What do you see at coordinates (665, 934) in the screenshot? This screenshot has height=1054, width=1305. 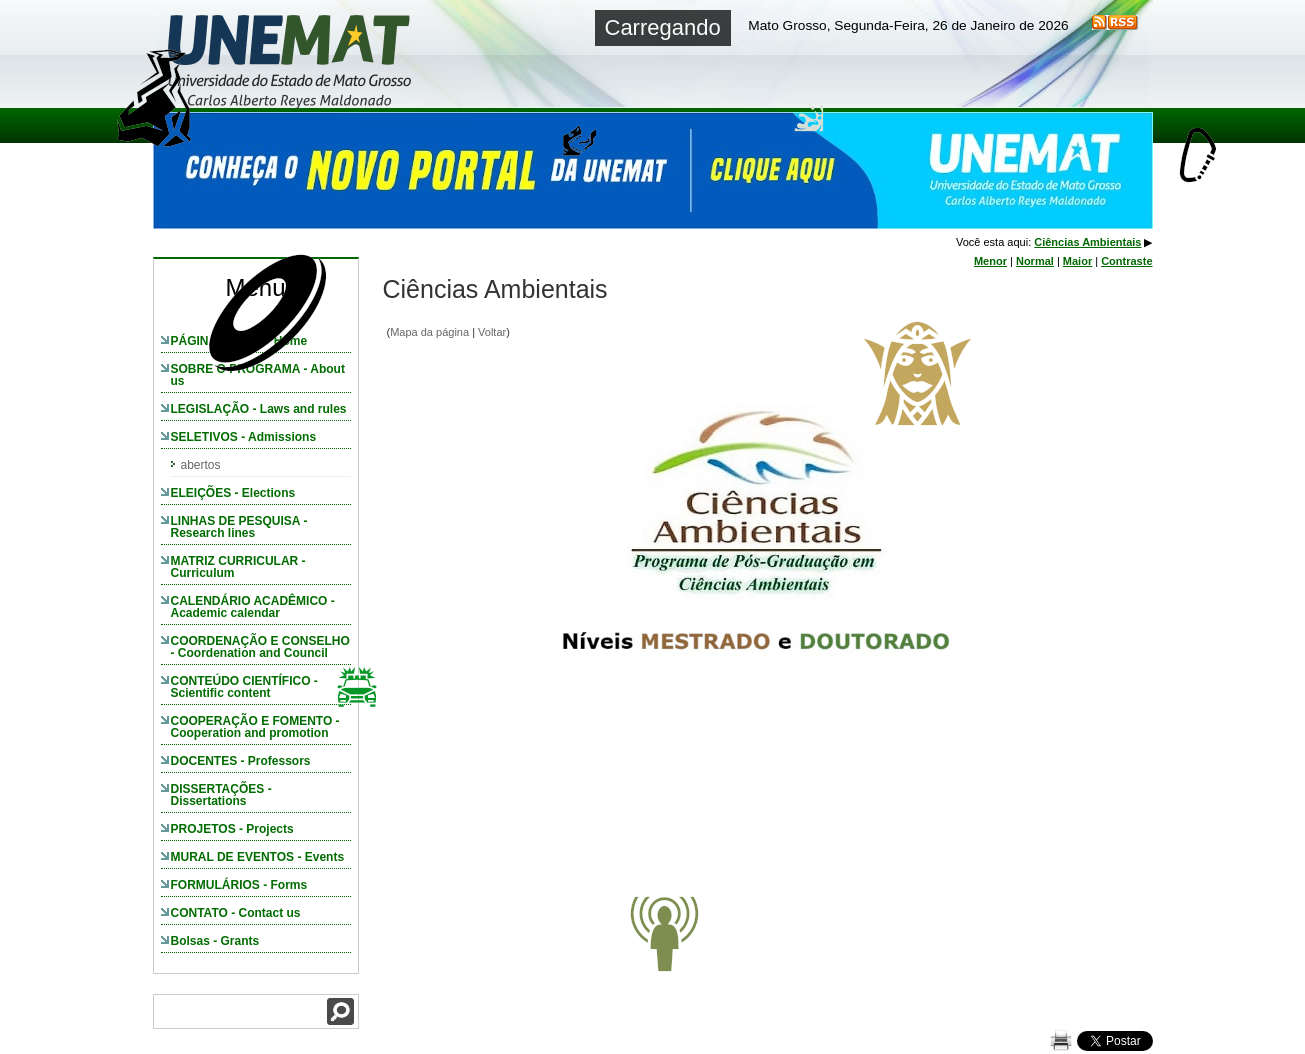 I see `indicates psychic or telepathic abilities active` at bounding box center [665, 934].